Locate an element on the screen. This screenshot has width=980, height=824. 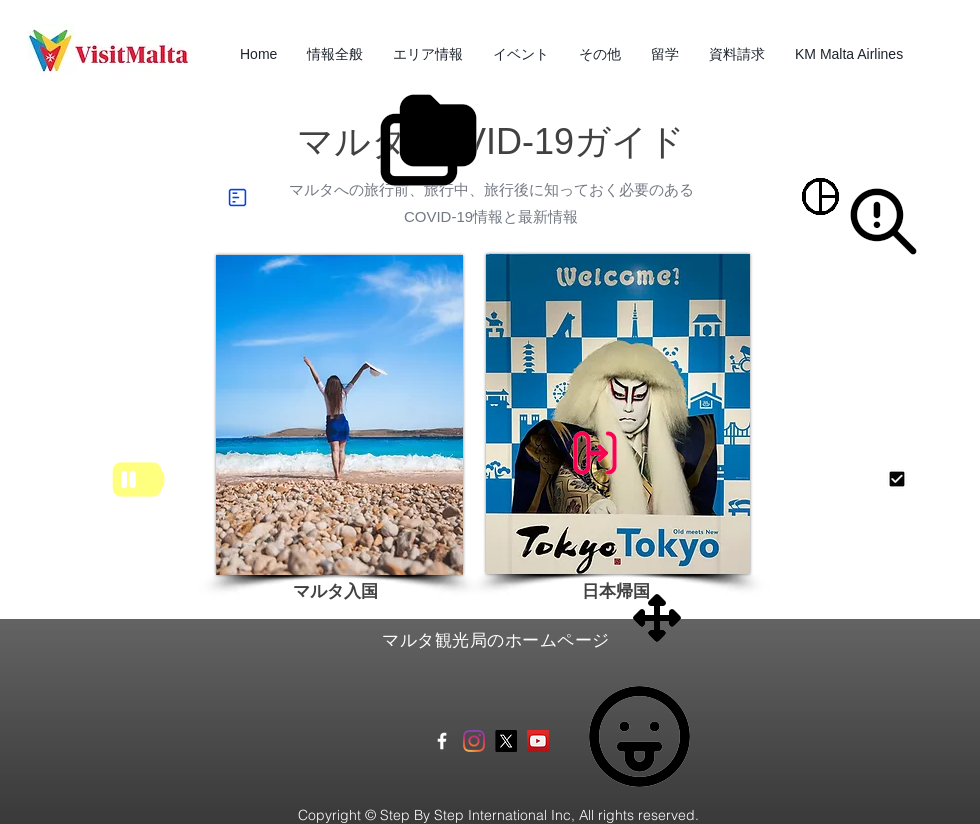
a selected or checked option is located at coordinates (897, 479).